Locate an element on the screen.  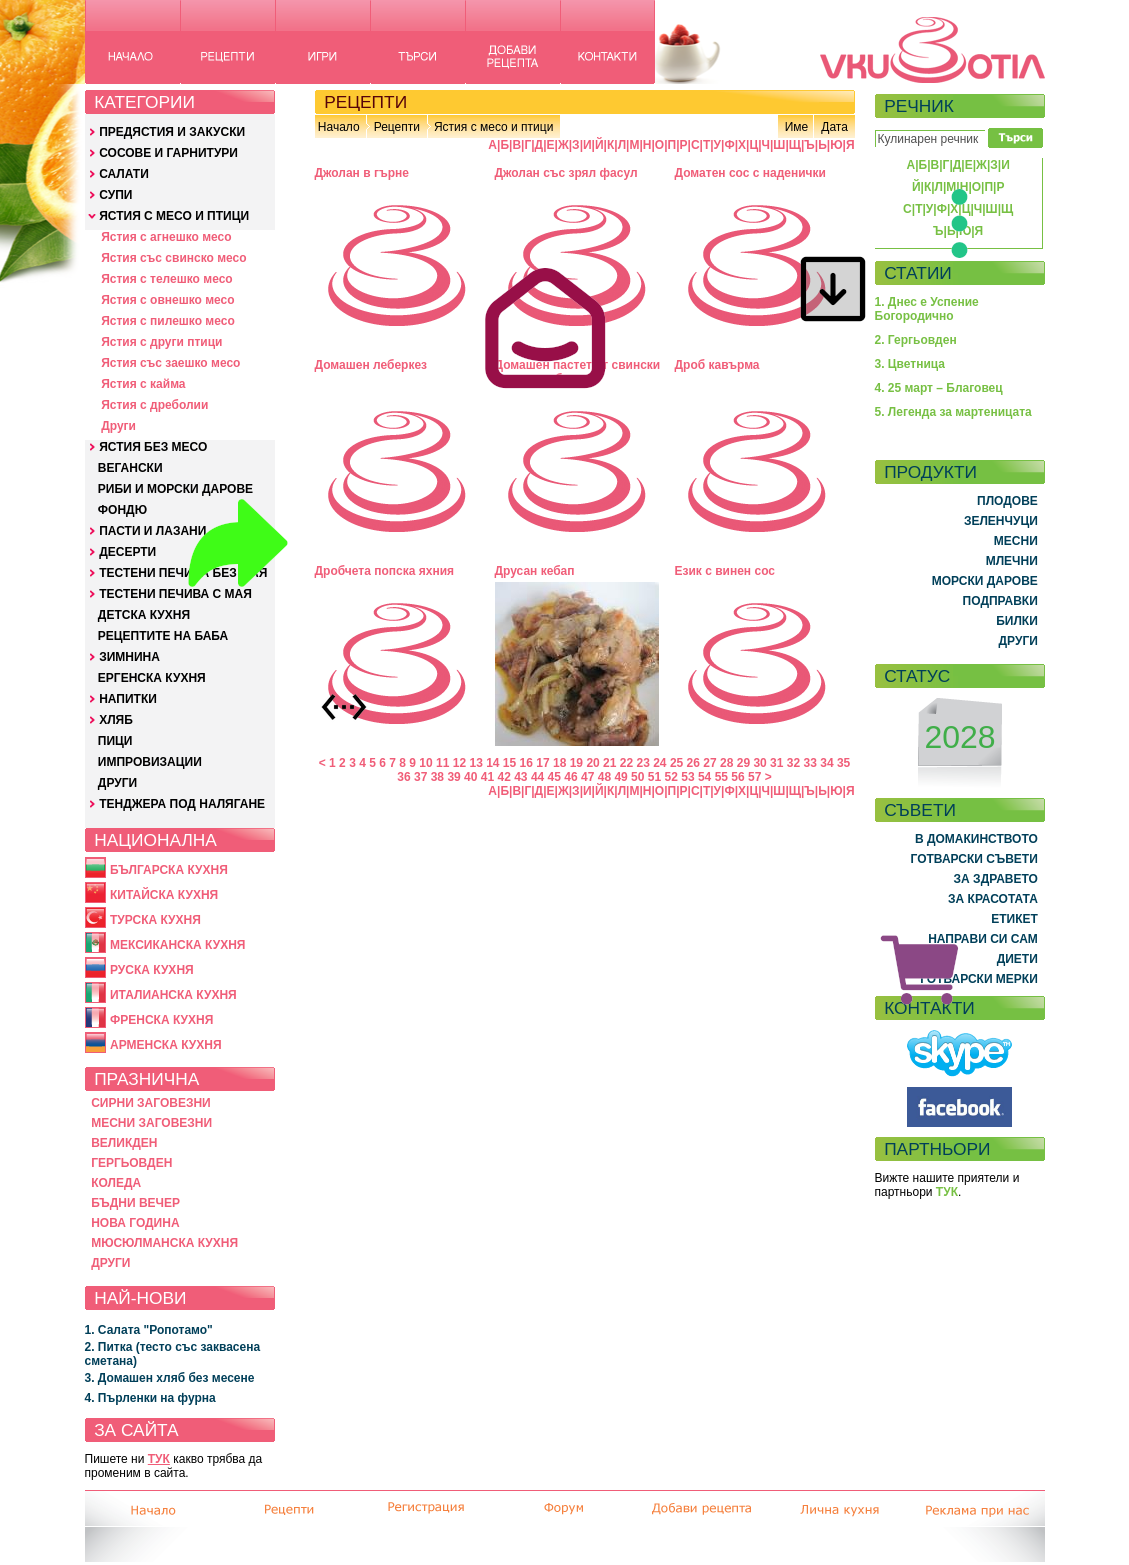
share or forward content is located at coordinates (238, 543).